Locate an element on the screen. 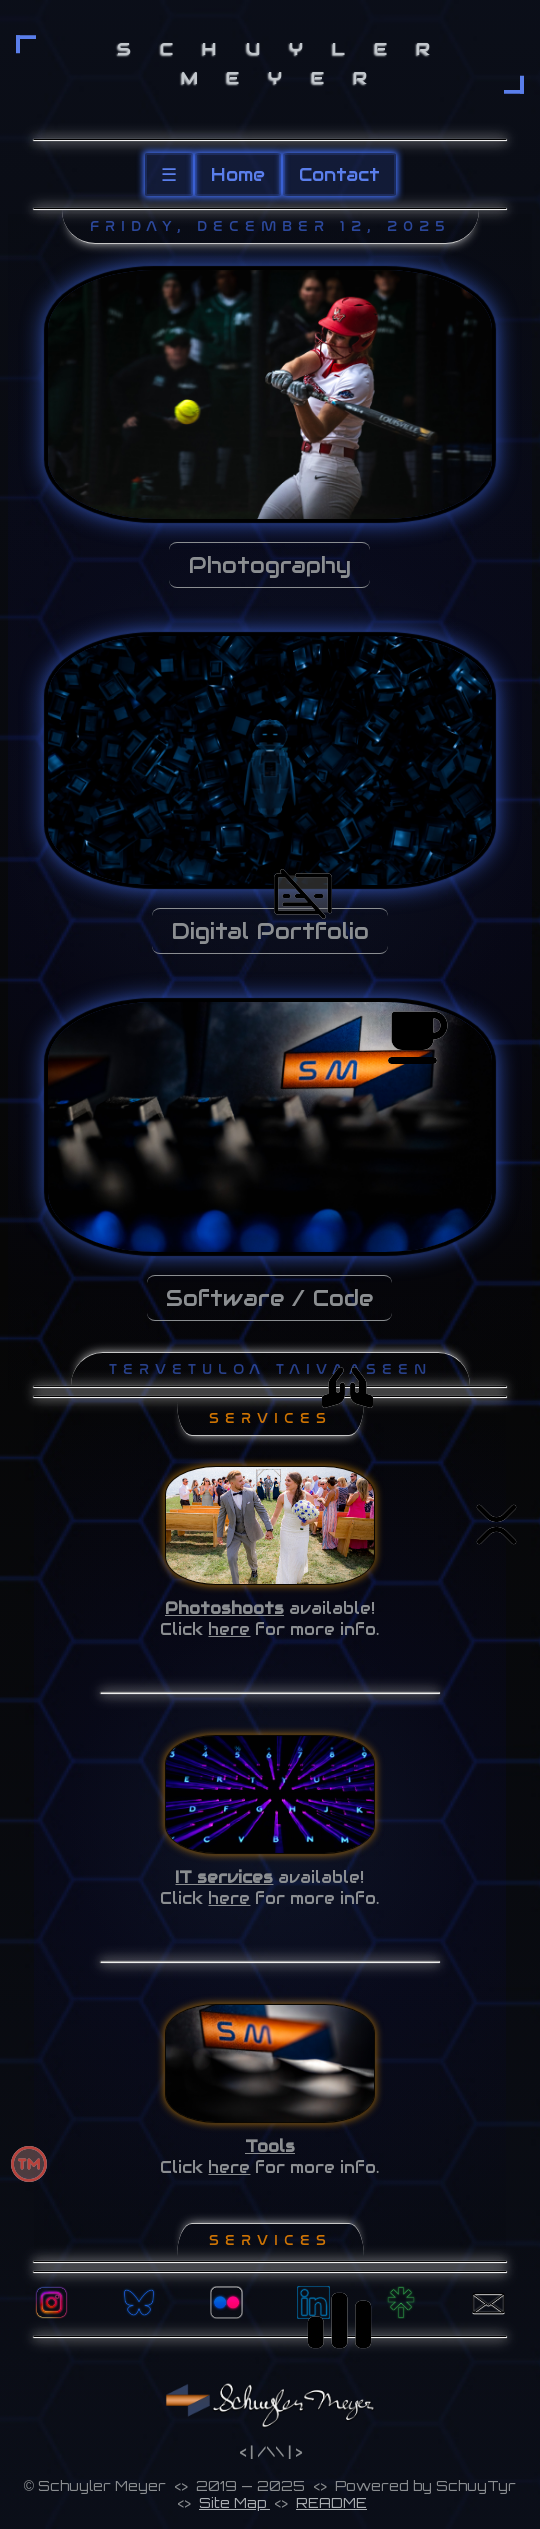 Image resolution: width=540 pixels, height=2529 pixels. view analytics or statistics is located at coordinates (339, 2320).